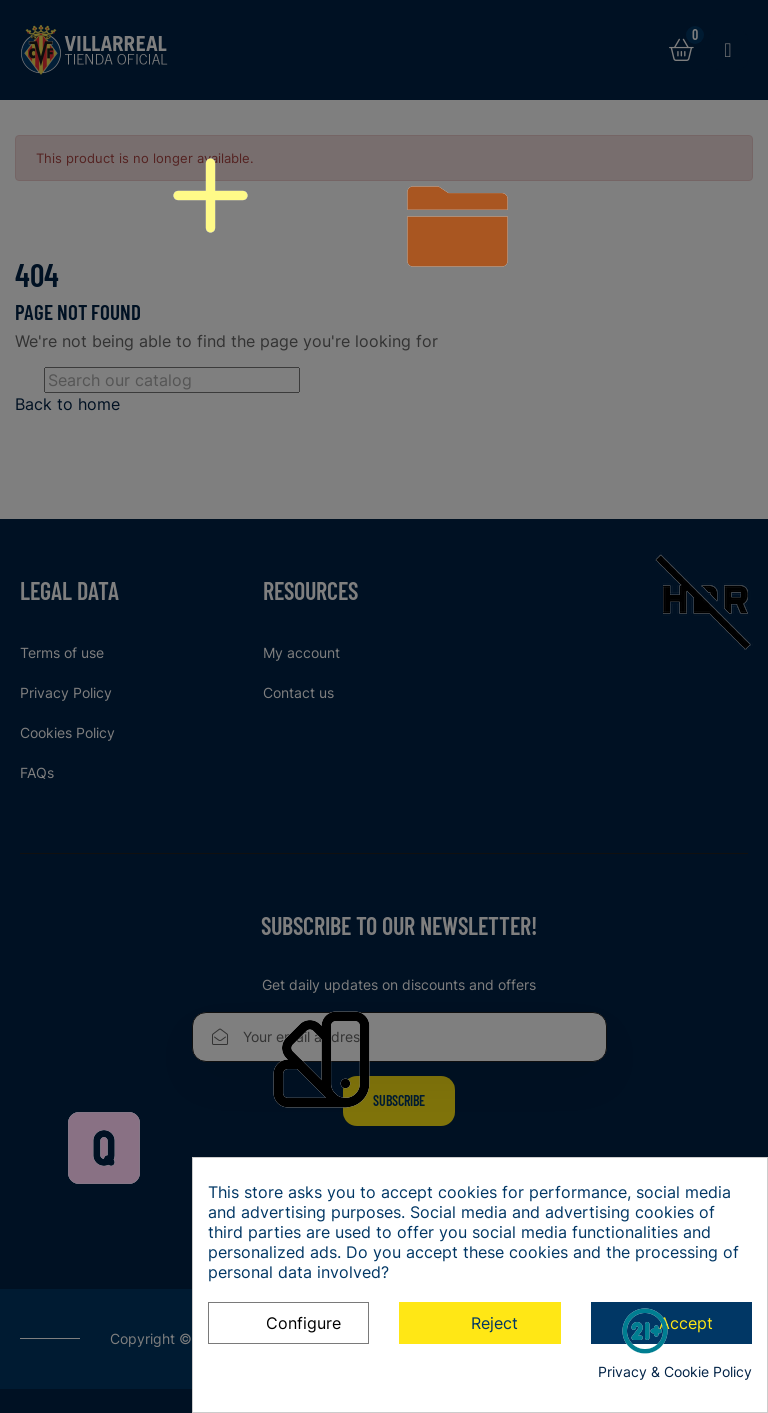 The width and height of the screenshot is (768, 1413). I want to click on disable HDR mode in camera settings, so click(705, 599).